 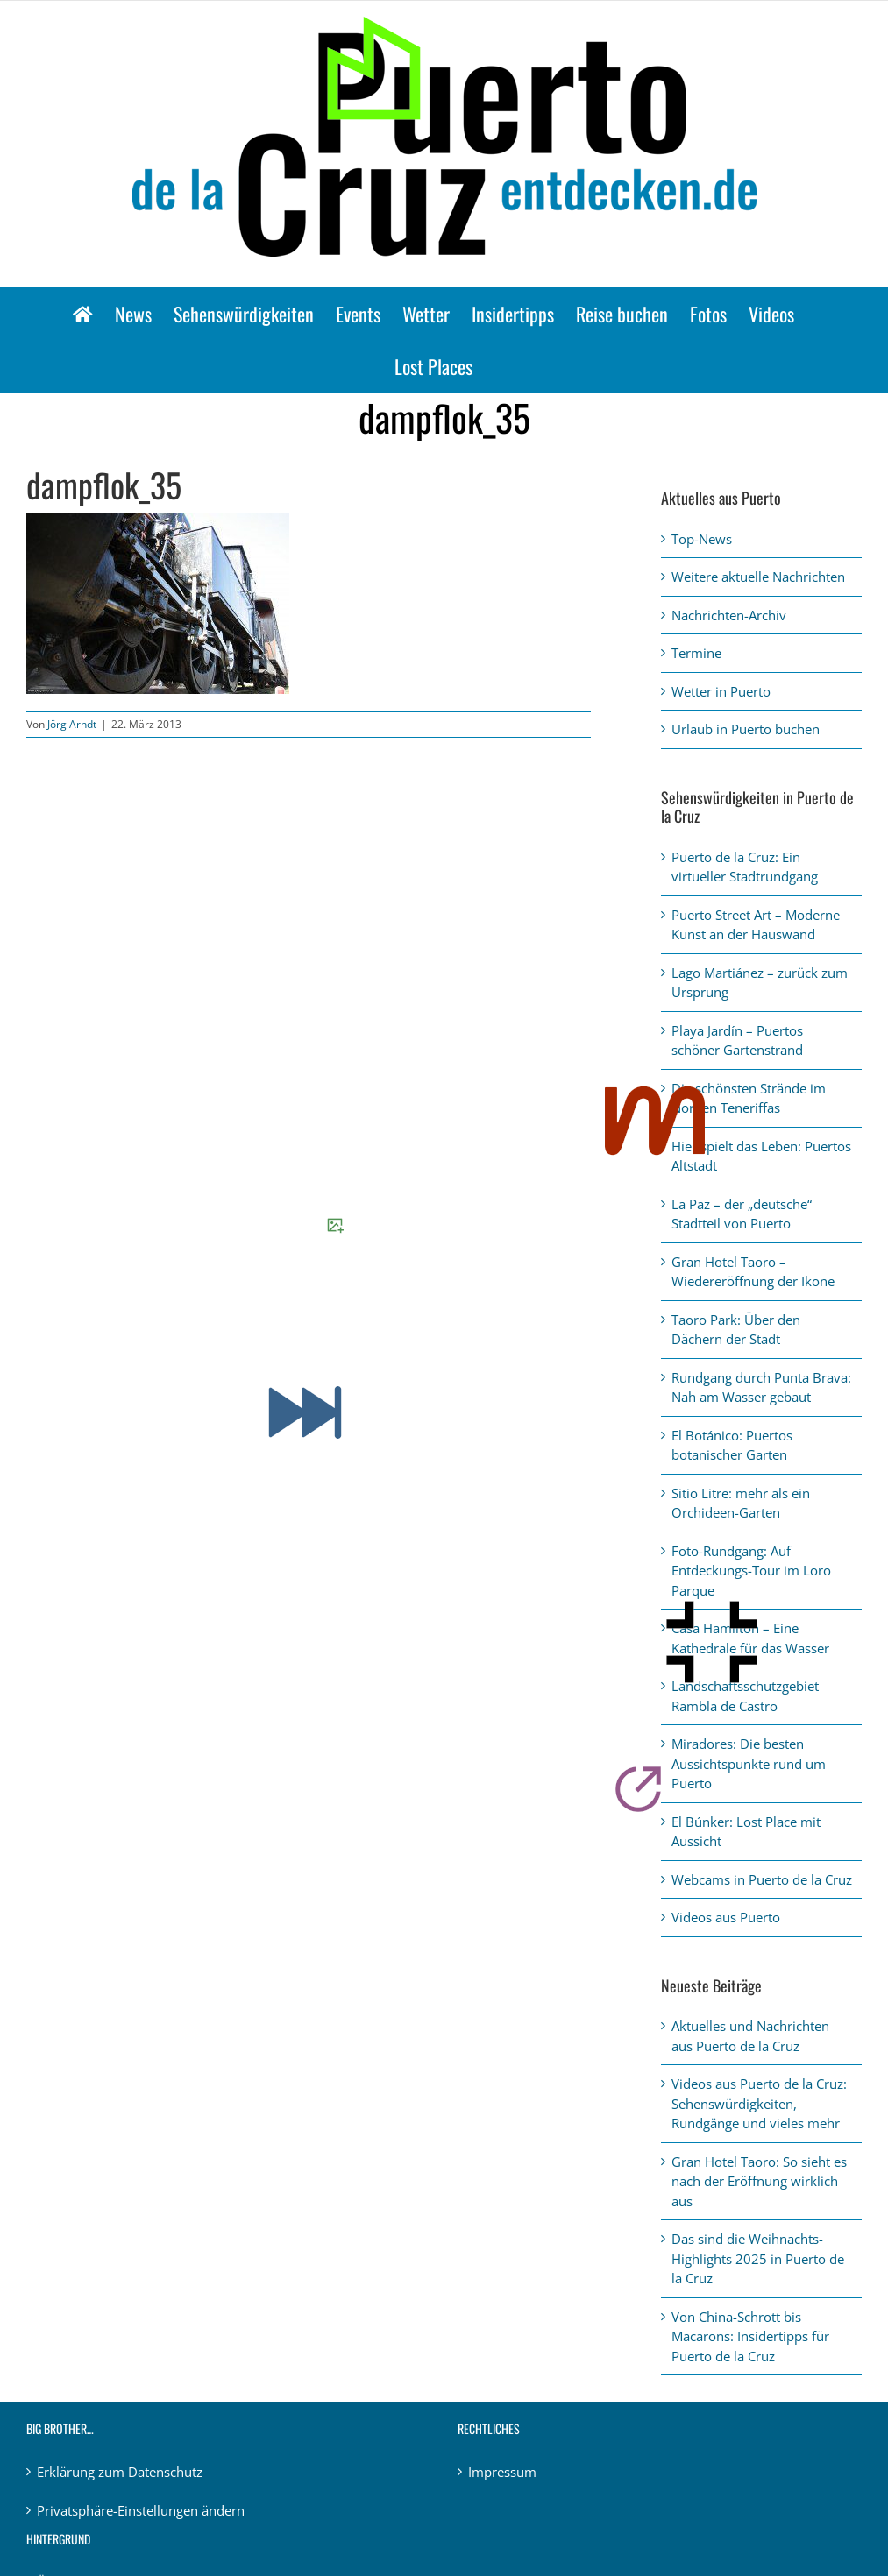 I want to click on share this content with others, so click(x=638, y=1789).